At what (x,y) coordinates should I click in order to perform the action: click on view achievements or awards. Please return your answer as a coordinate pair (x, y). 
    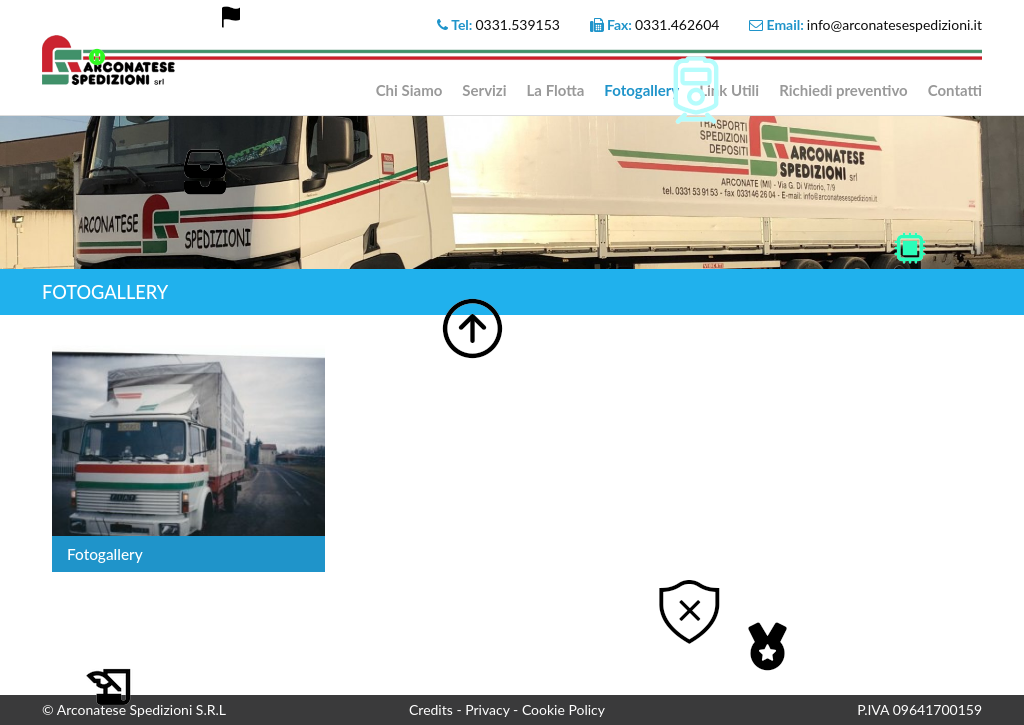
    Looking at the image, I should click on (767, 647).